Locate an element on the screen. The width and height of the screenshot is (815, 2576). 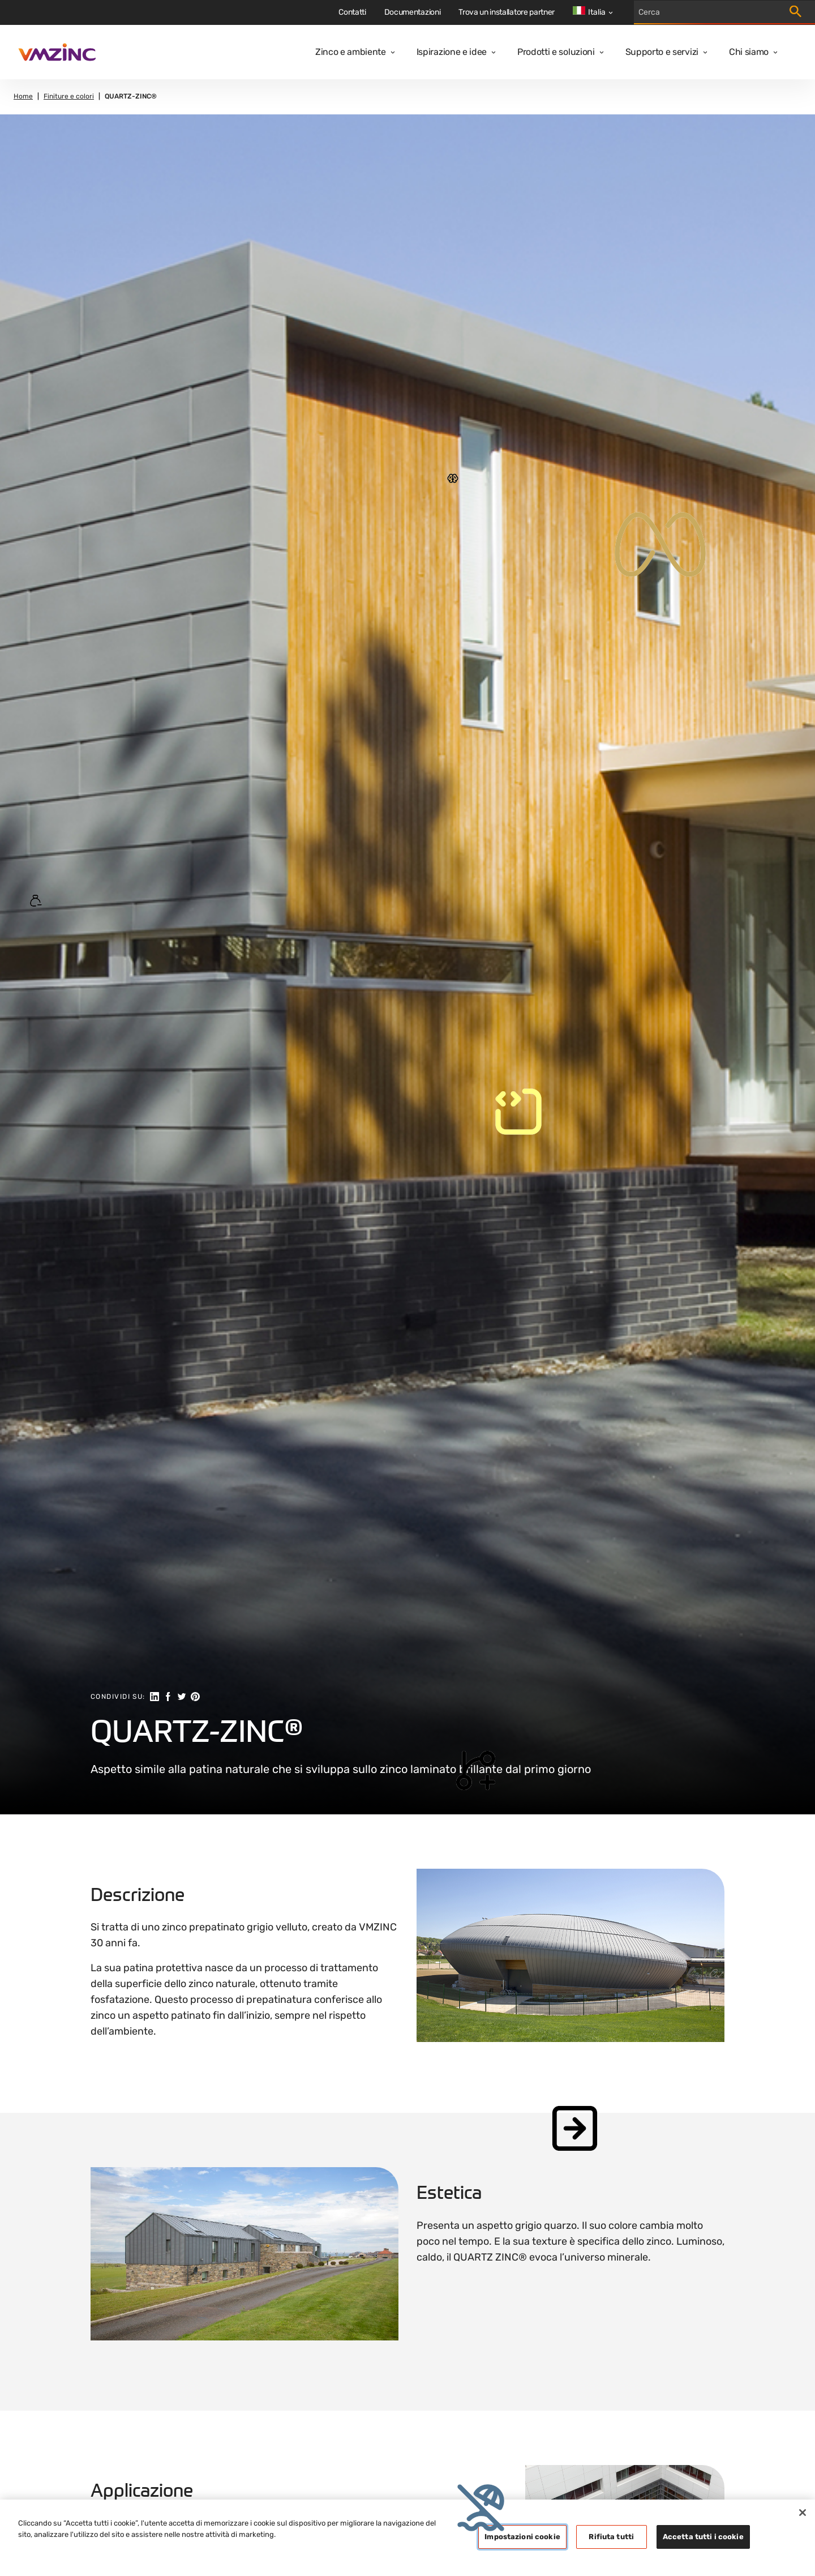
access AI or smart features is located at coordinates (453, 479).